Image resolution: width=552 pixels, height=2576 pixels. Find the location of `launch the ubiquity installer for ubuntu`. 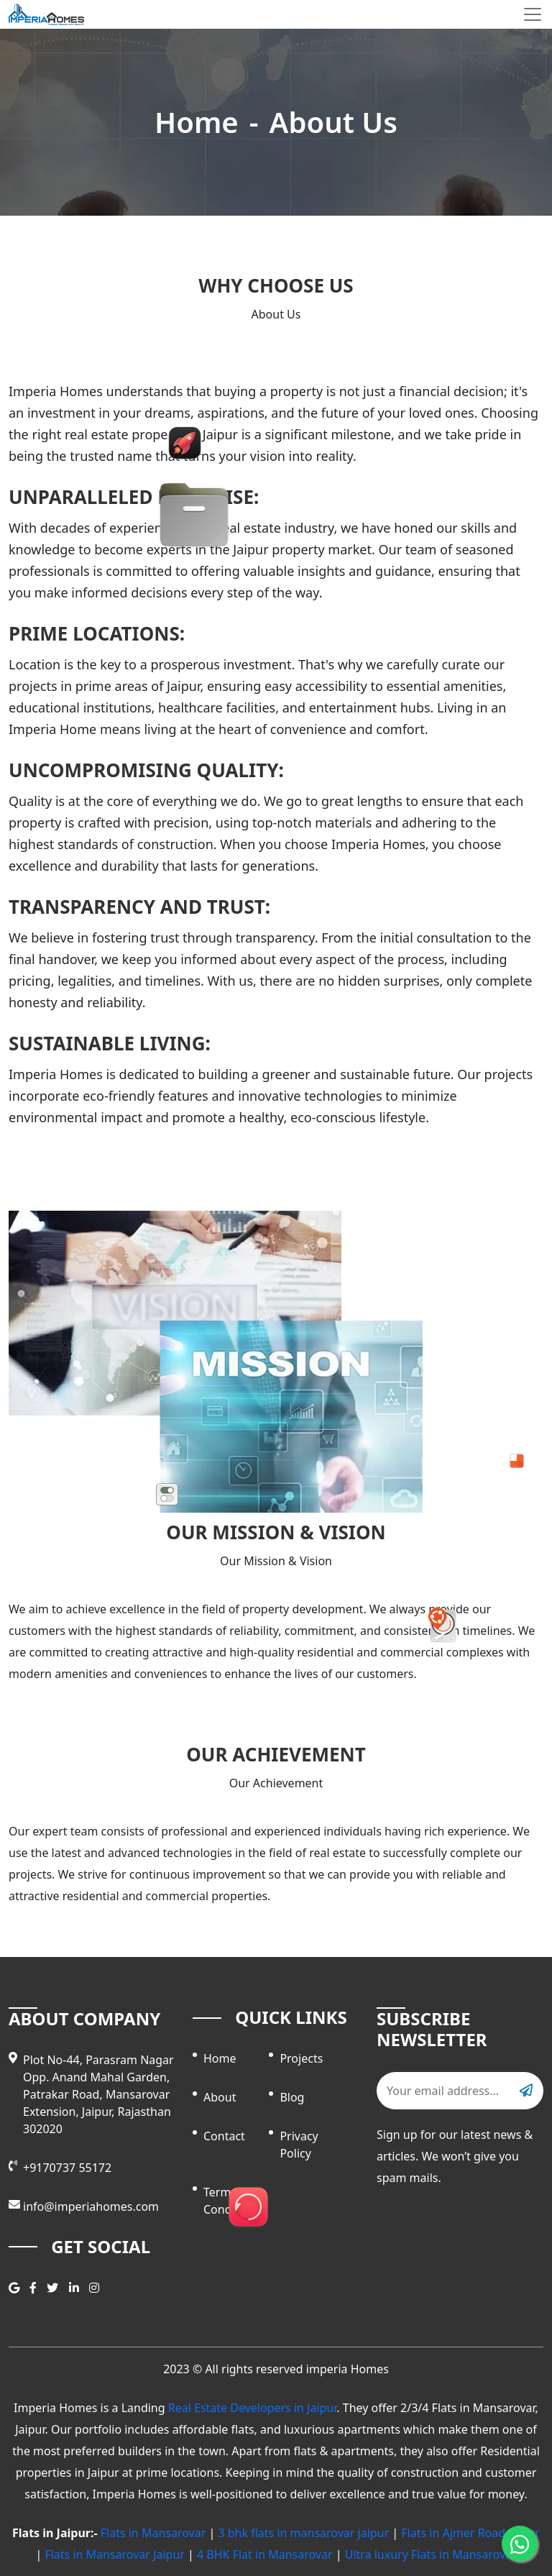

launch the ubiquity installer for ubuntu is located at coordinates (443, 1626).